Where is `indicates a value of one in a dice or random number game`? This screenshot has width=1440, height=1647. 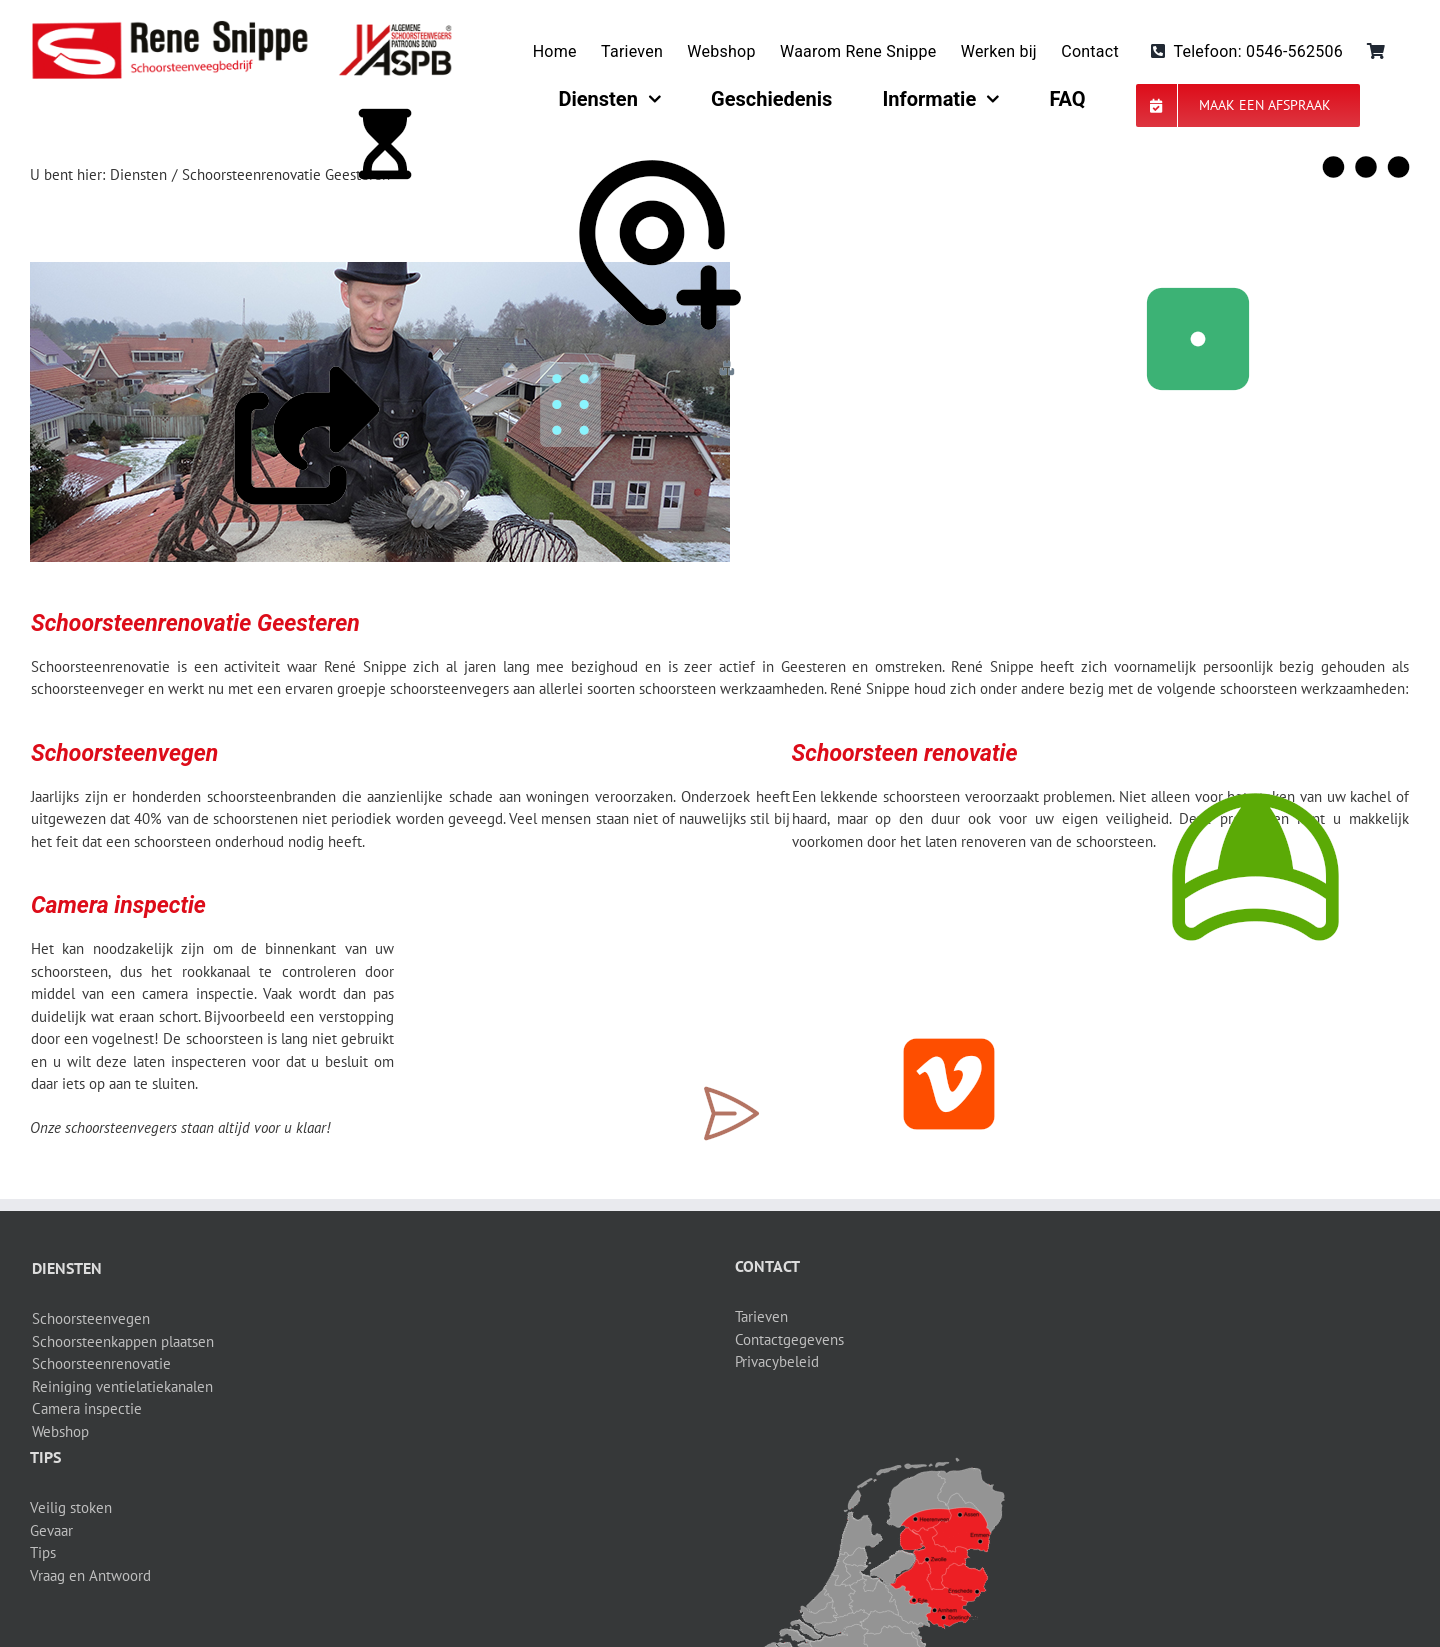 indicates a value of one in a dice or random number game is located at coordinates (1198, 339).